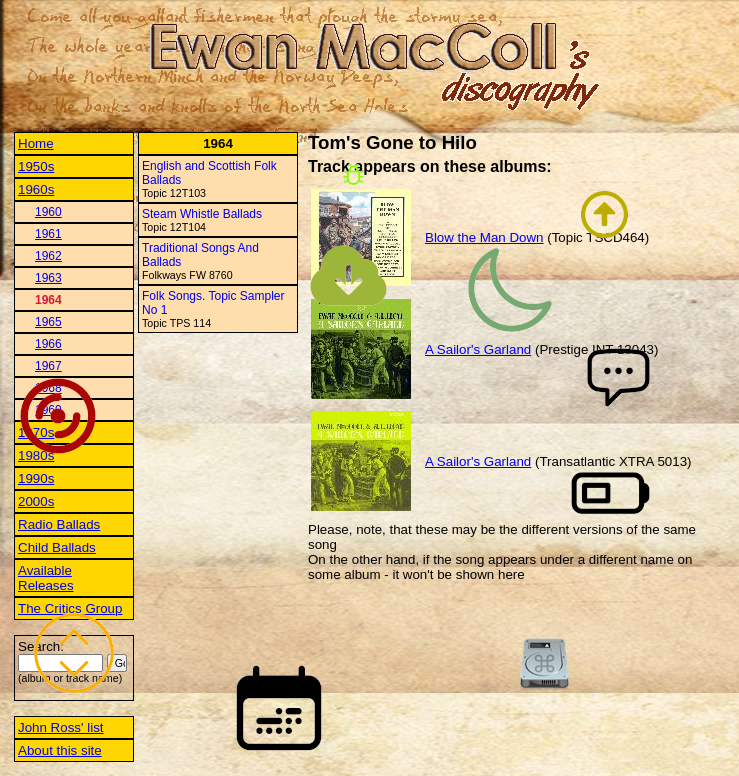 Image resolution: width=739 pixels, height=776 pixels. Describe the element at coordinates (348, 275) in the screenshot. I see `download from cloud storage` at that location.